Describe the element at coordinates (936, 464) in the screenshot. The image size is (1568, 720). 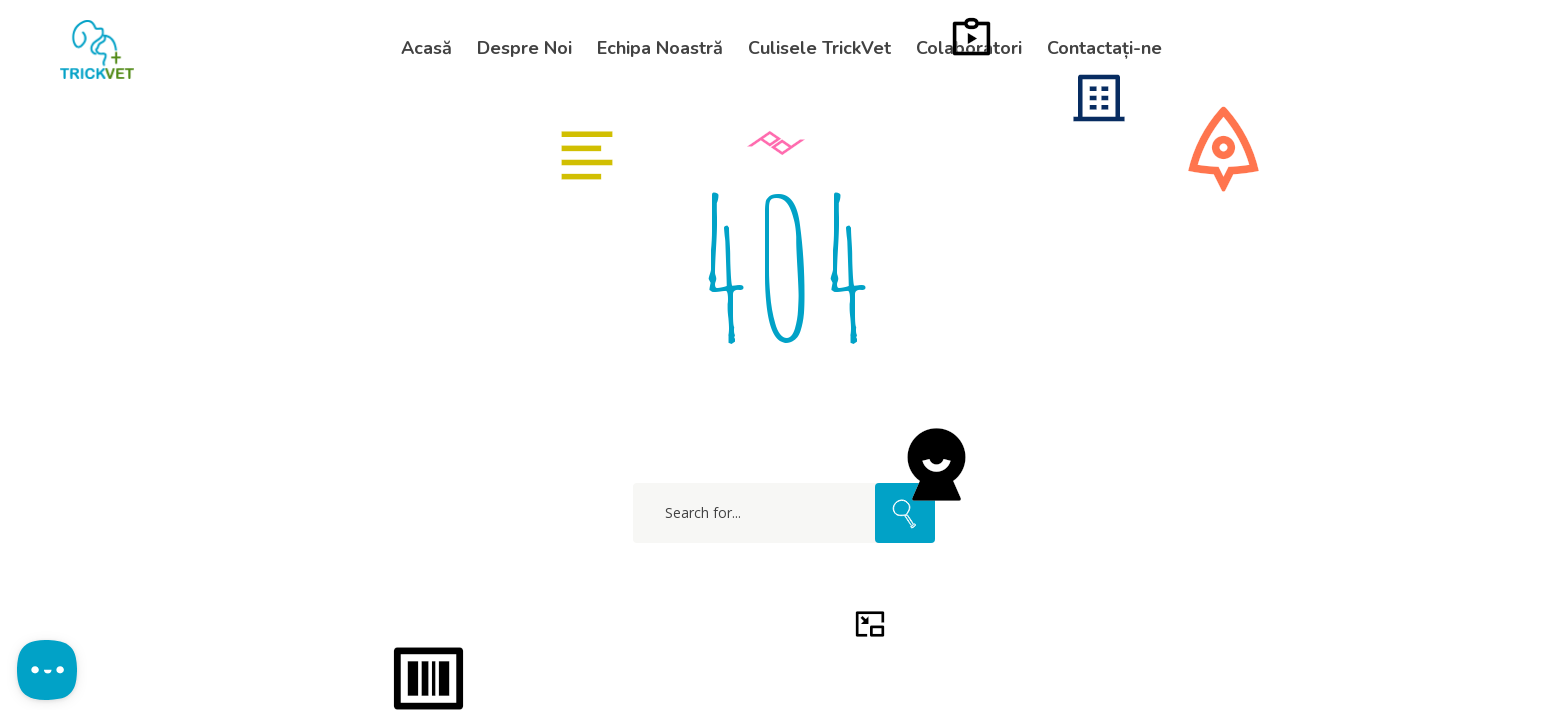
I see `view user profile` at that location.